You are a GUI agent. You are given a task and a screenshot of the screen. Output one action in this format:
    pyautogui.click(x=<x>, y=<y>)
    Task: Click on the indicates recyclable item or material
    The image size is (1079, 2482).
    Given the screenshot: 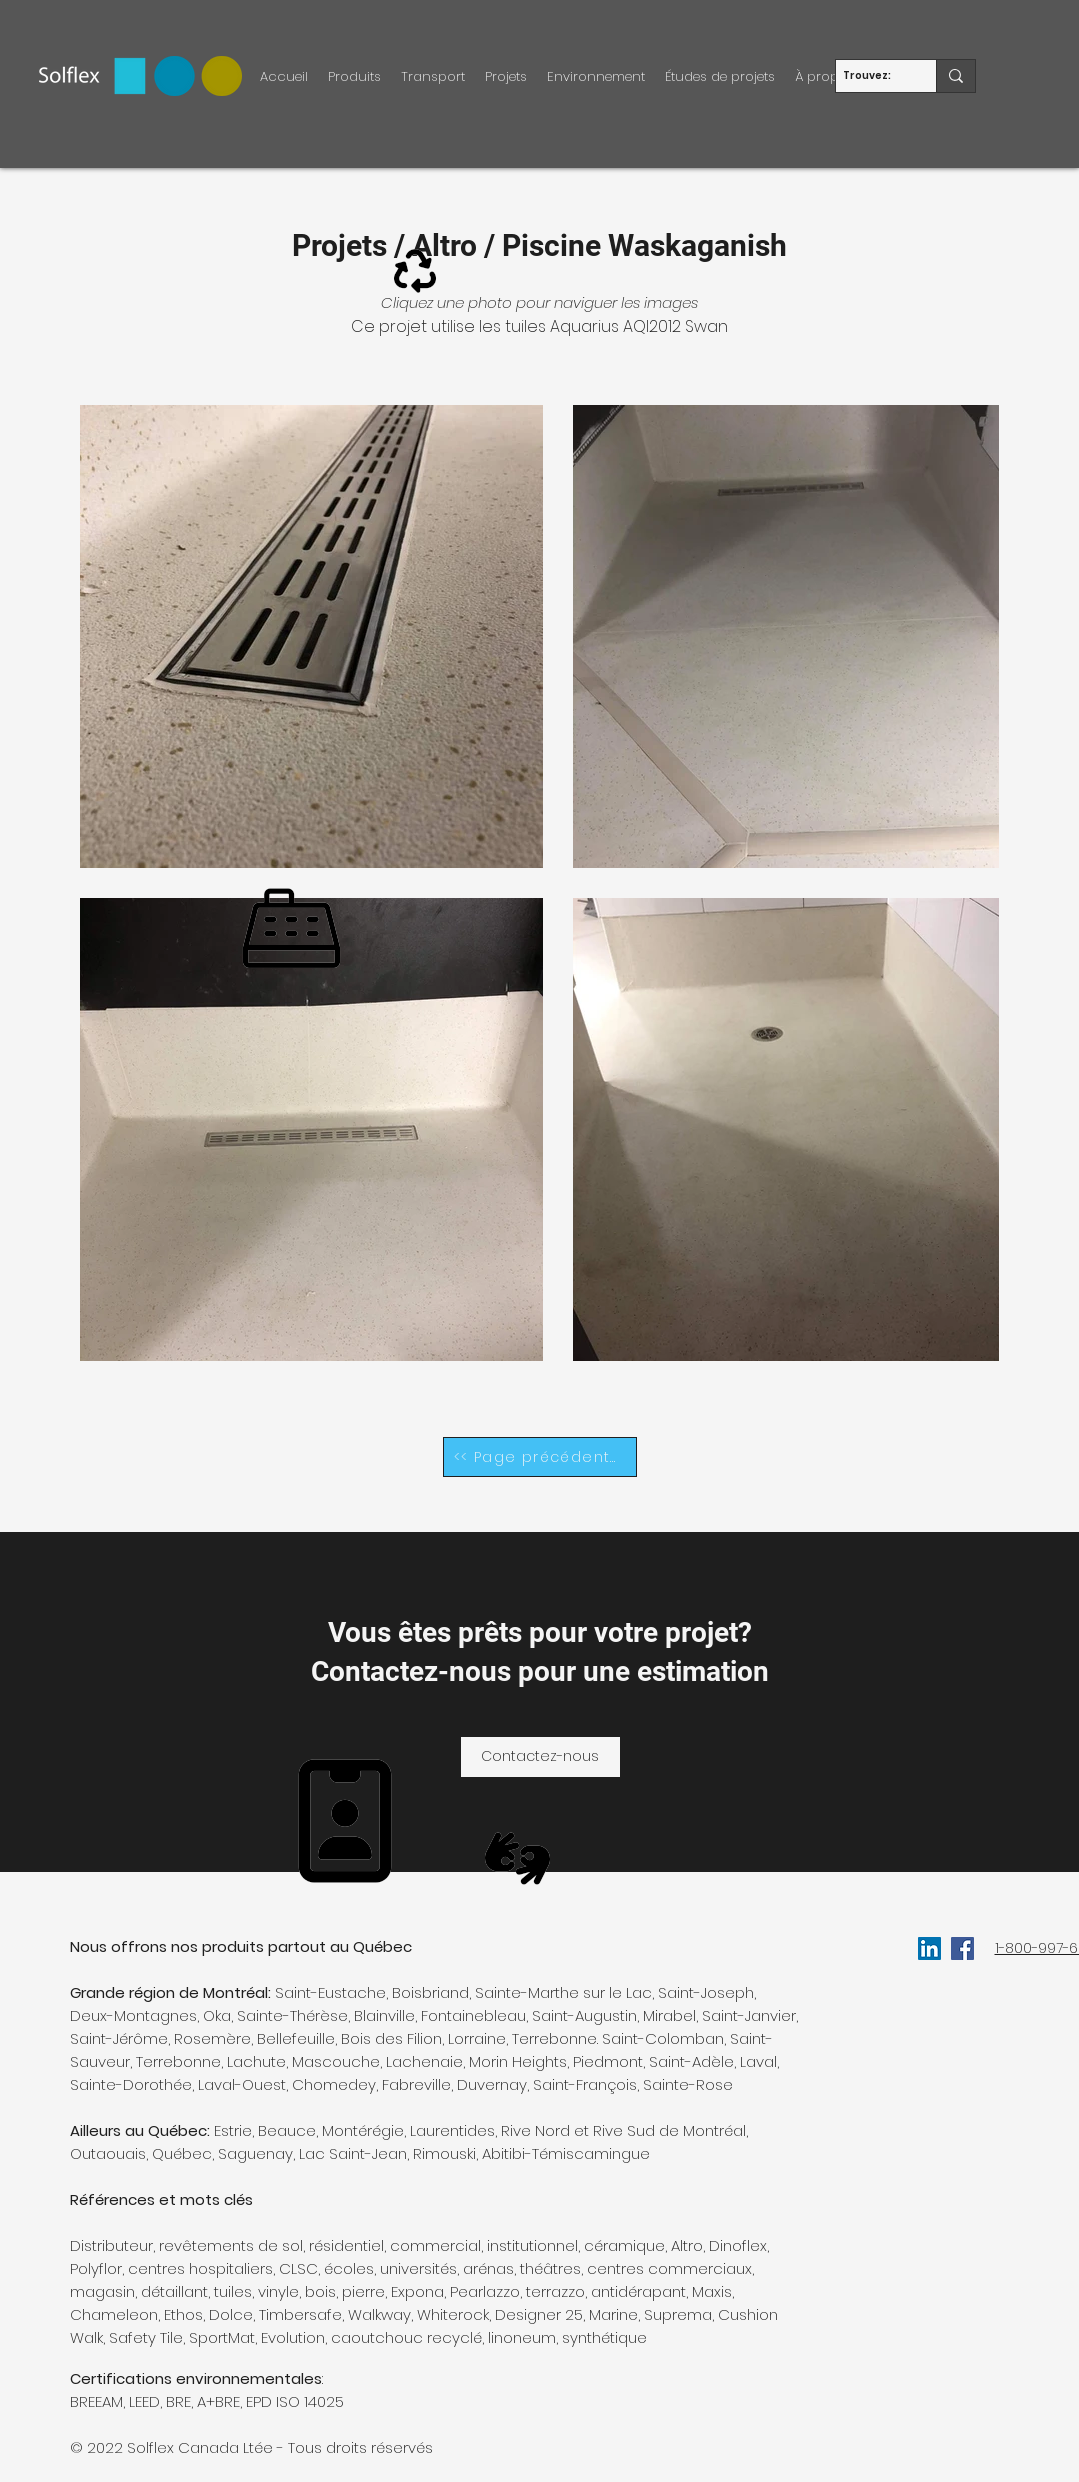 What is the action you would take?
    pyautogui.click(x=415, y=270)
    